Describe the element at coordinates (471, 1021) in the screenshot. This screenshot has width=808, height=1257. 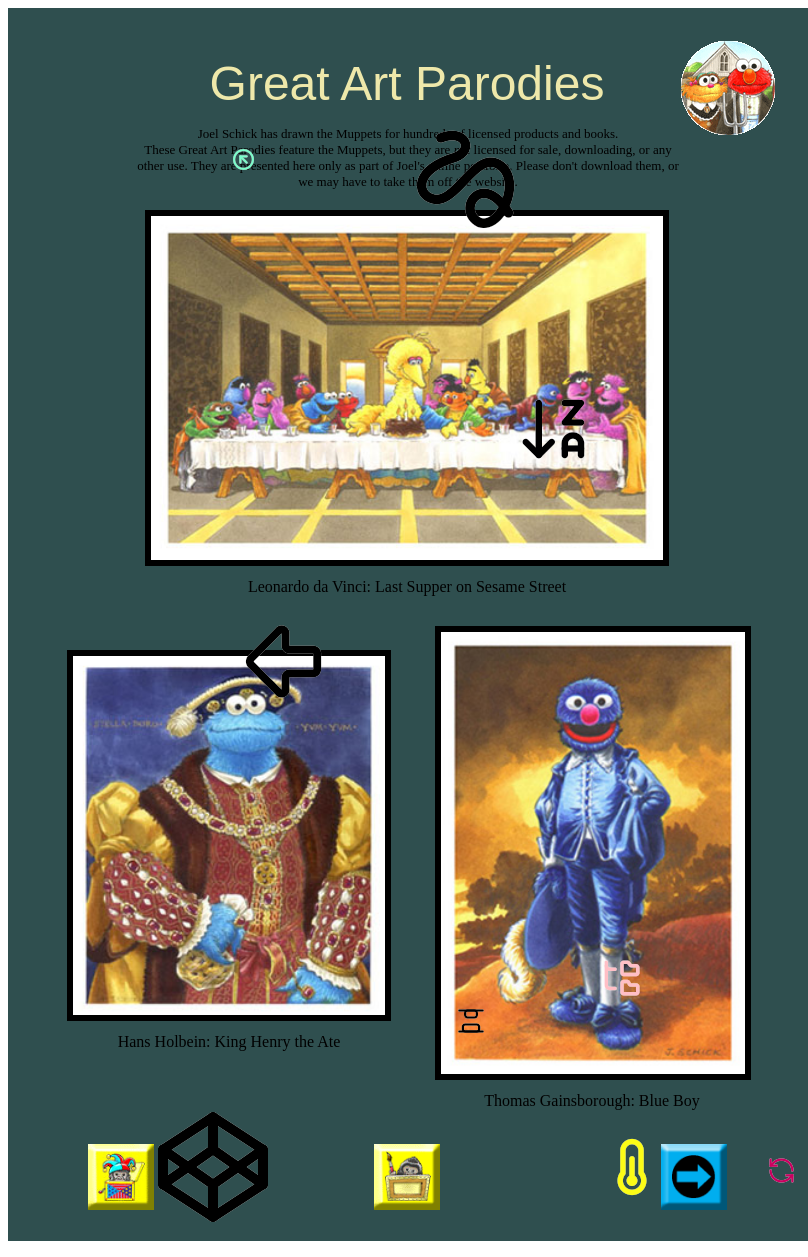
I see `distribute items with equal vertical spacing` at that location.